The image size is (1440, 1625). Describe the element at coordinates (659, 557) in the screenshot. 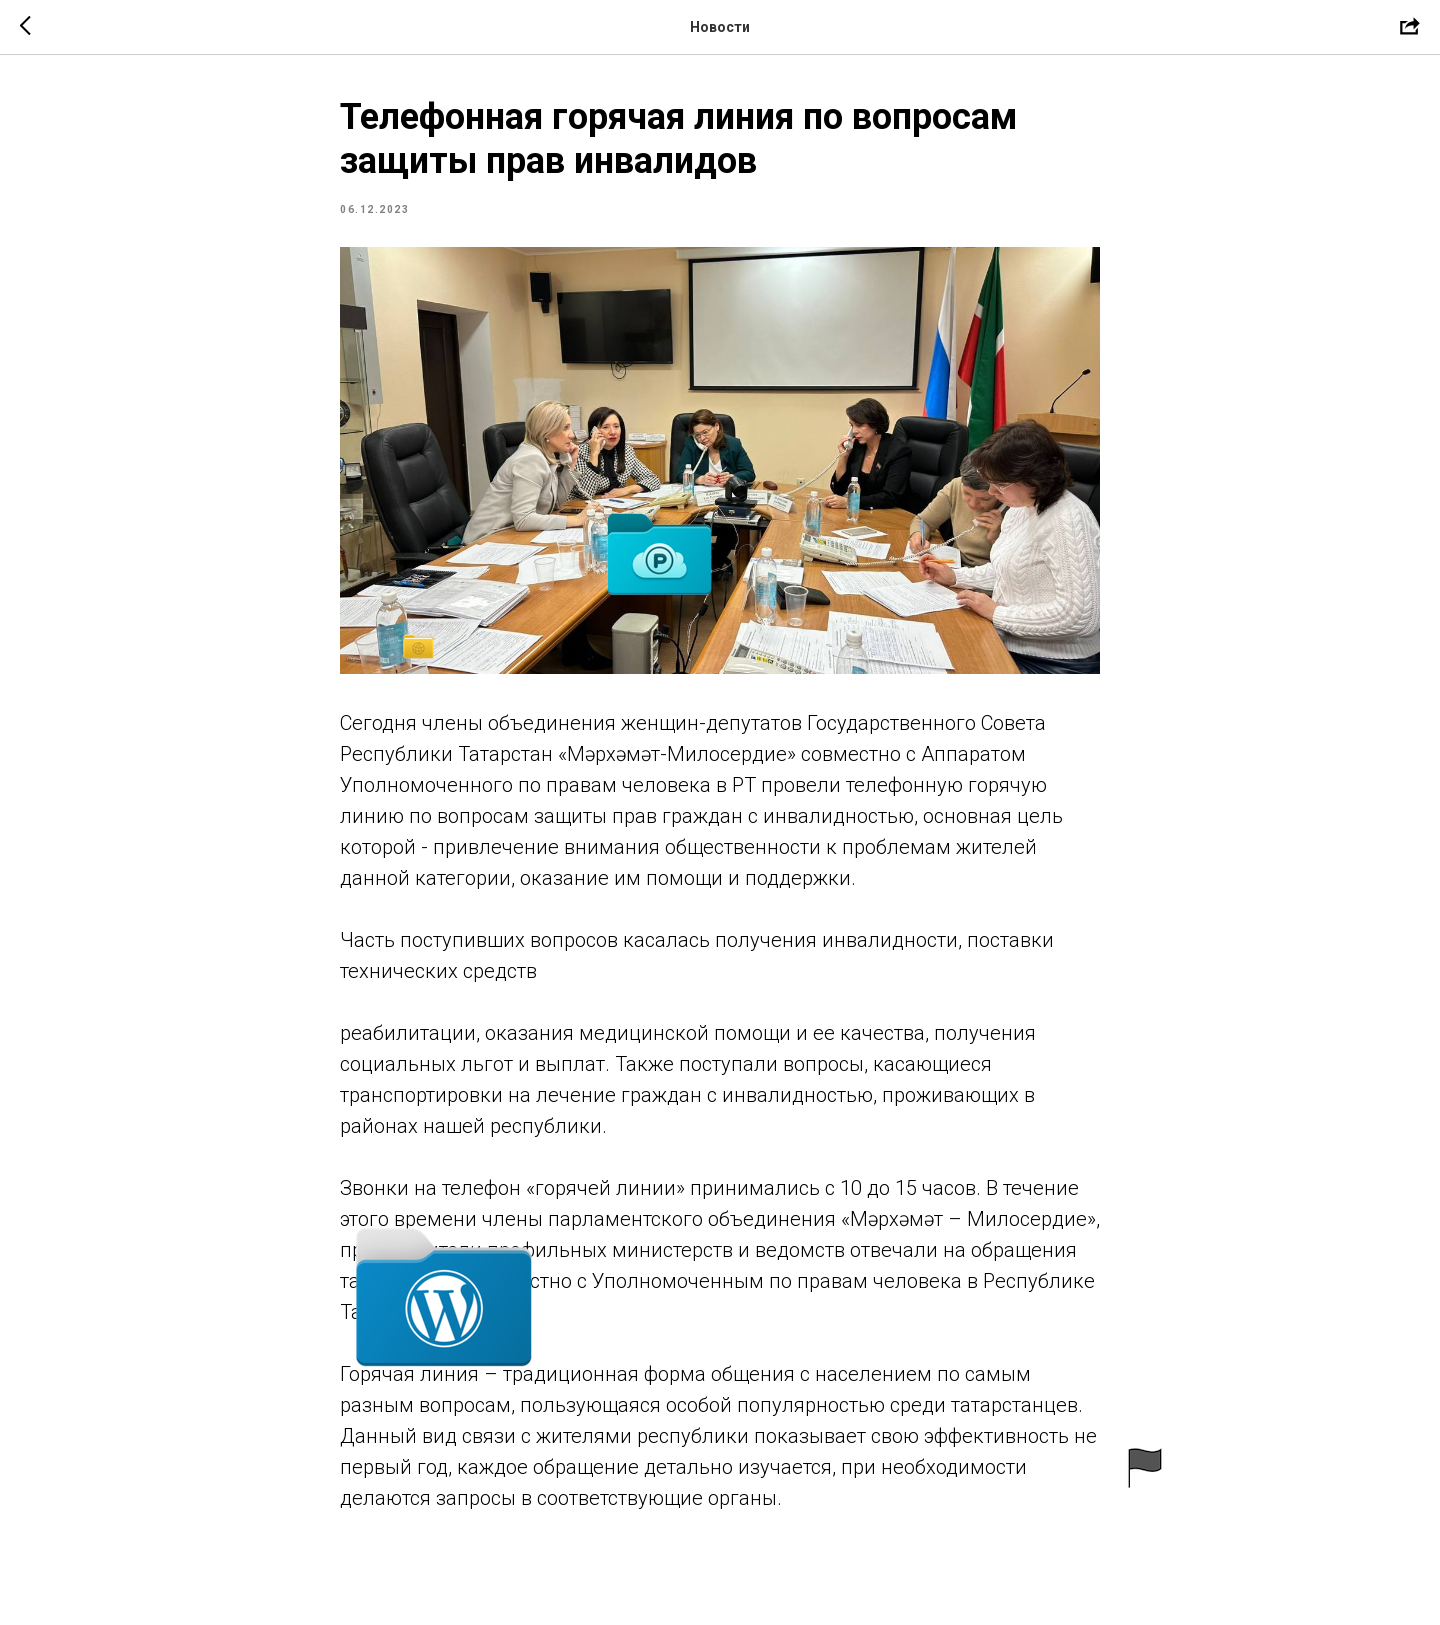

I see `open pCloud folder` at that location.